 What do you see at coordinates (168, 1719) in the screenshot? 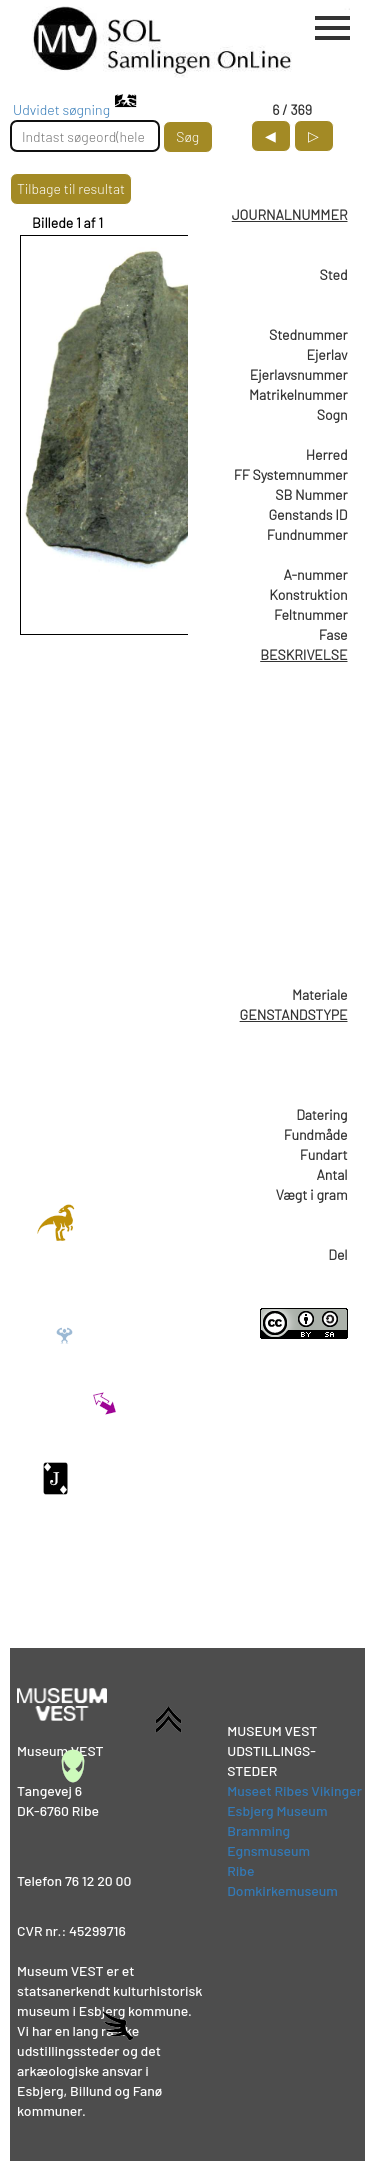
I see `indicates corporal military rank` at bounding box center [168, 1719].